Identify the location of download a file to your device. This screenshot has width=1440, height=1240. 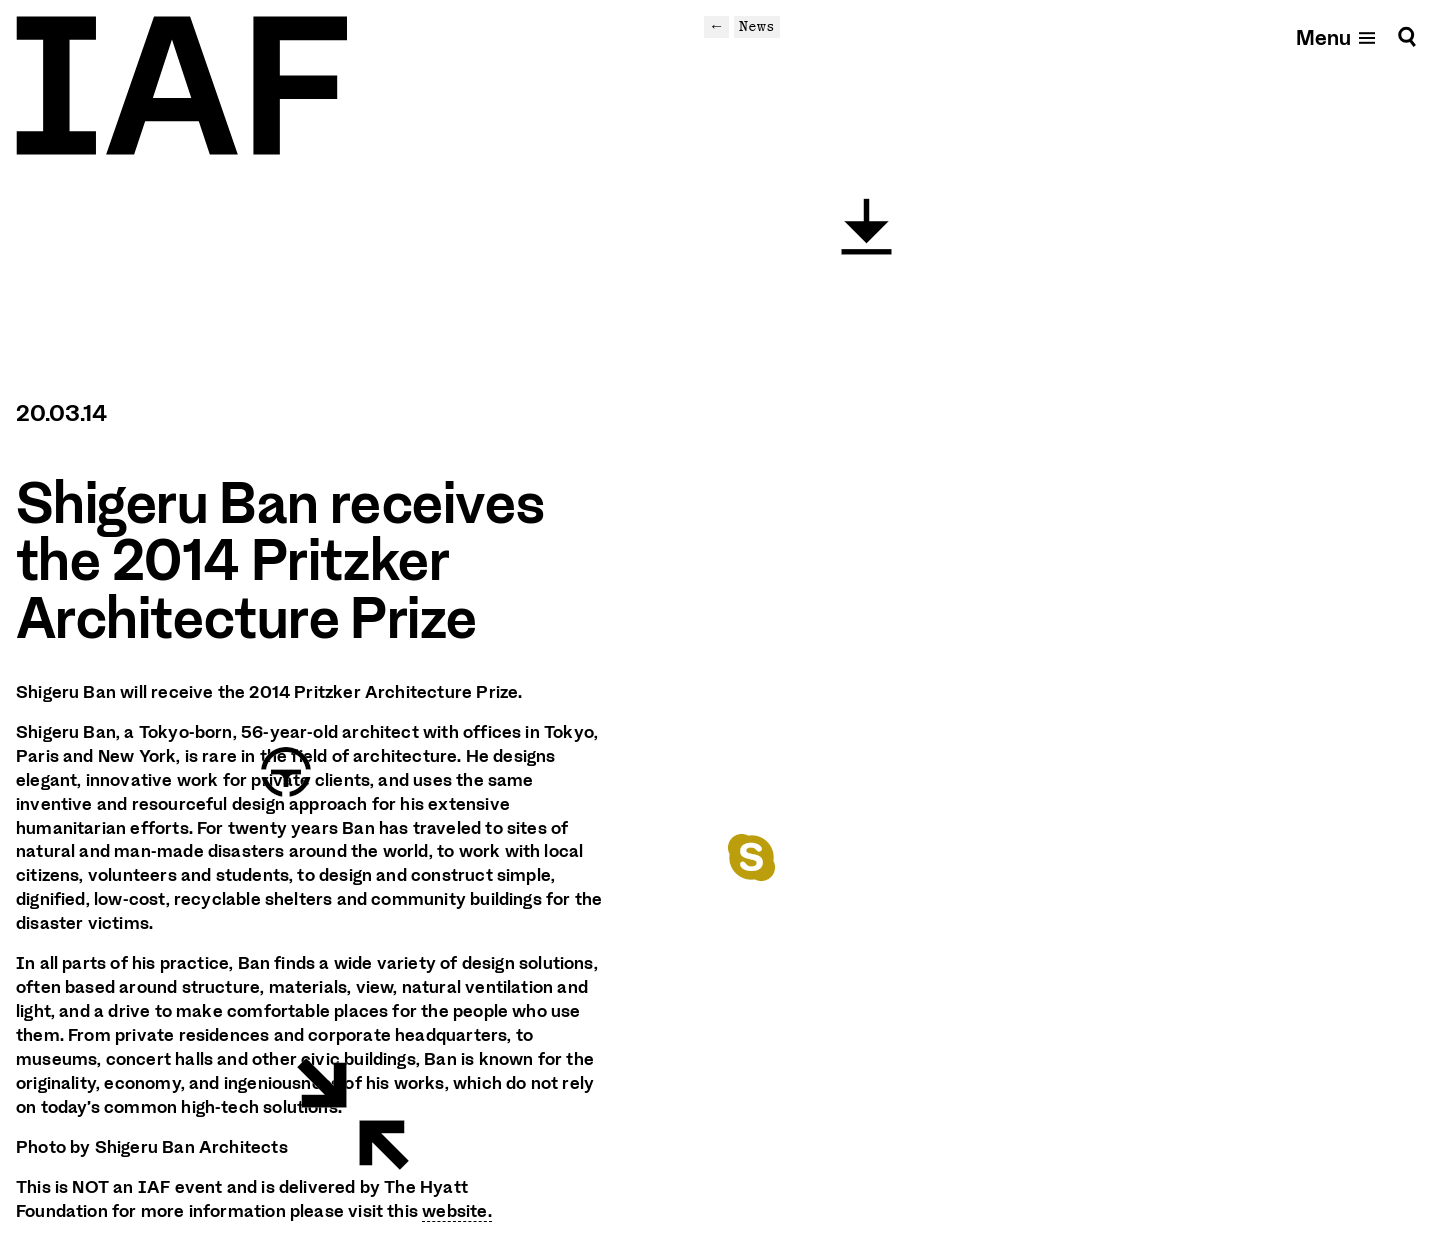
(866, 229).